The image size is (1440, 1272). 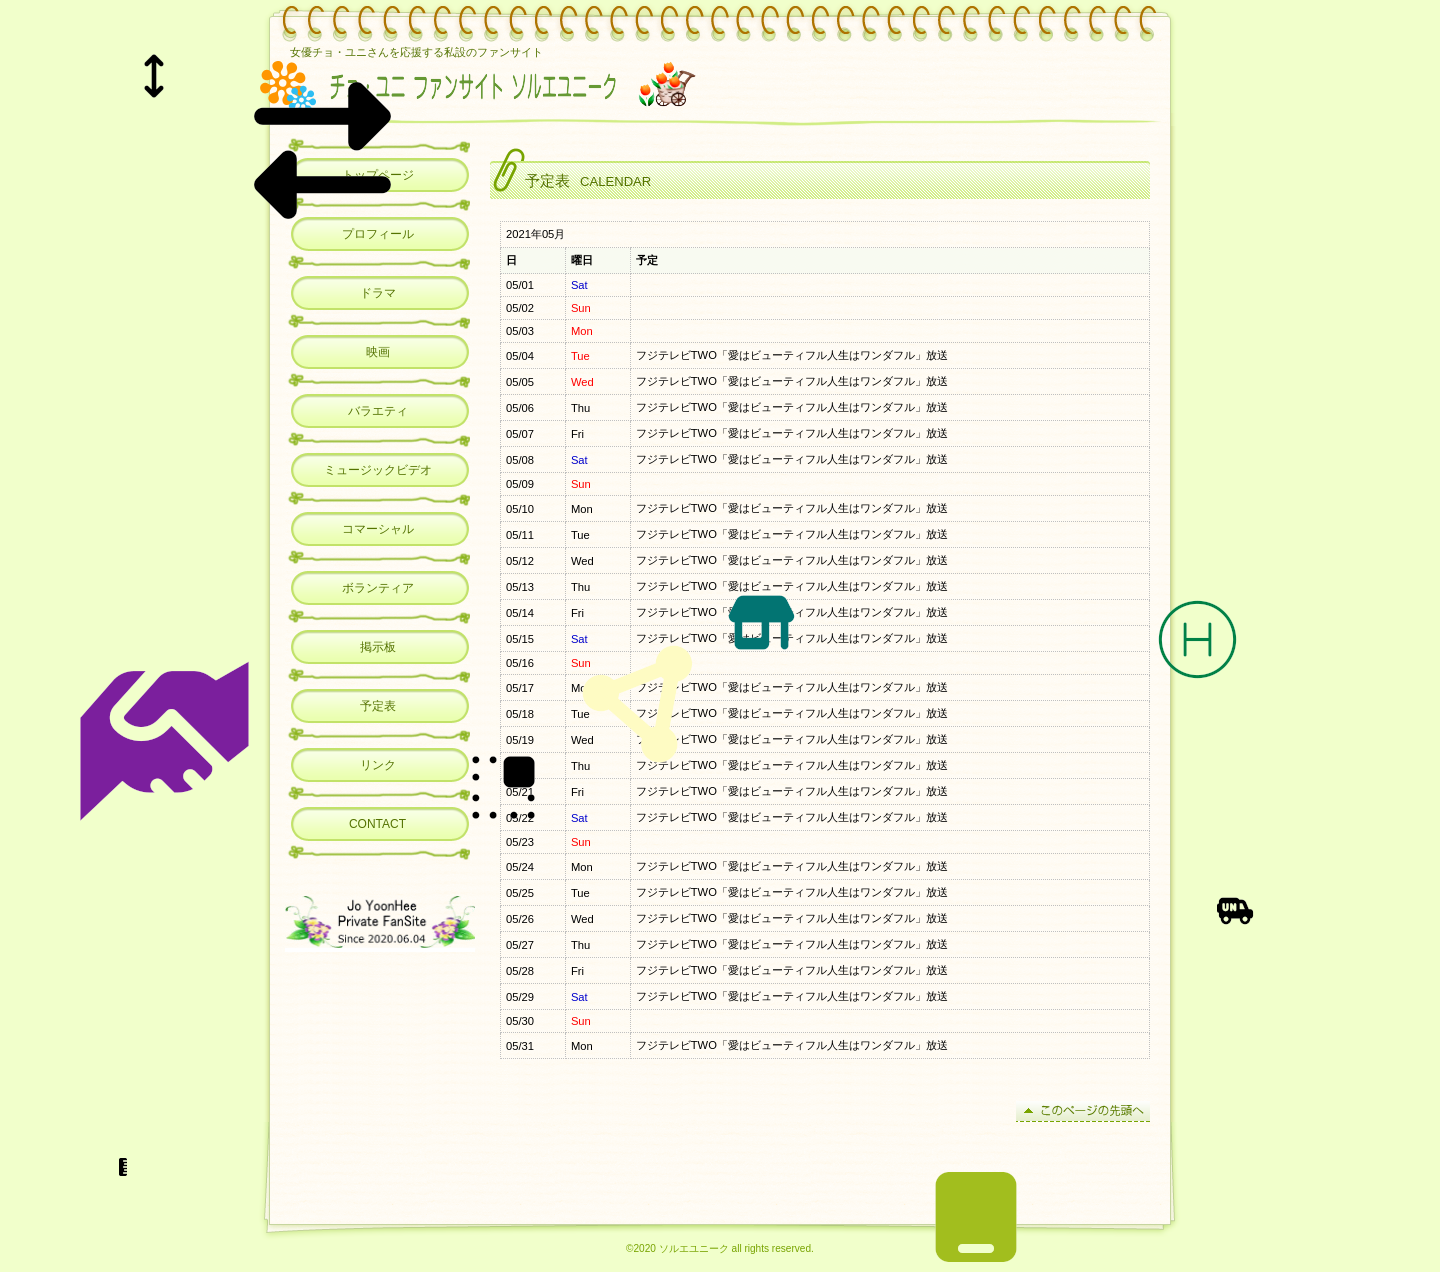 What do you see at coordinates (1197, 639) in the screenshot?
I see `navigate to items starting with the letter H` at bounding box center [1197, 639].